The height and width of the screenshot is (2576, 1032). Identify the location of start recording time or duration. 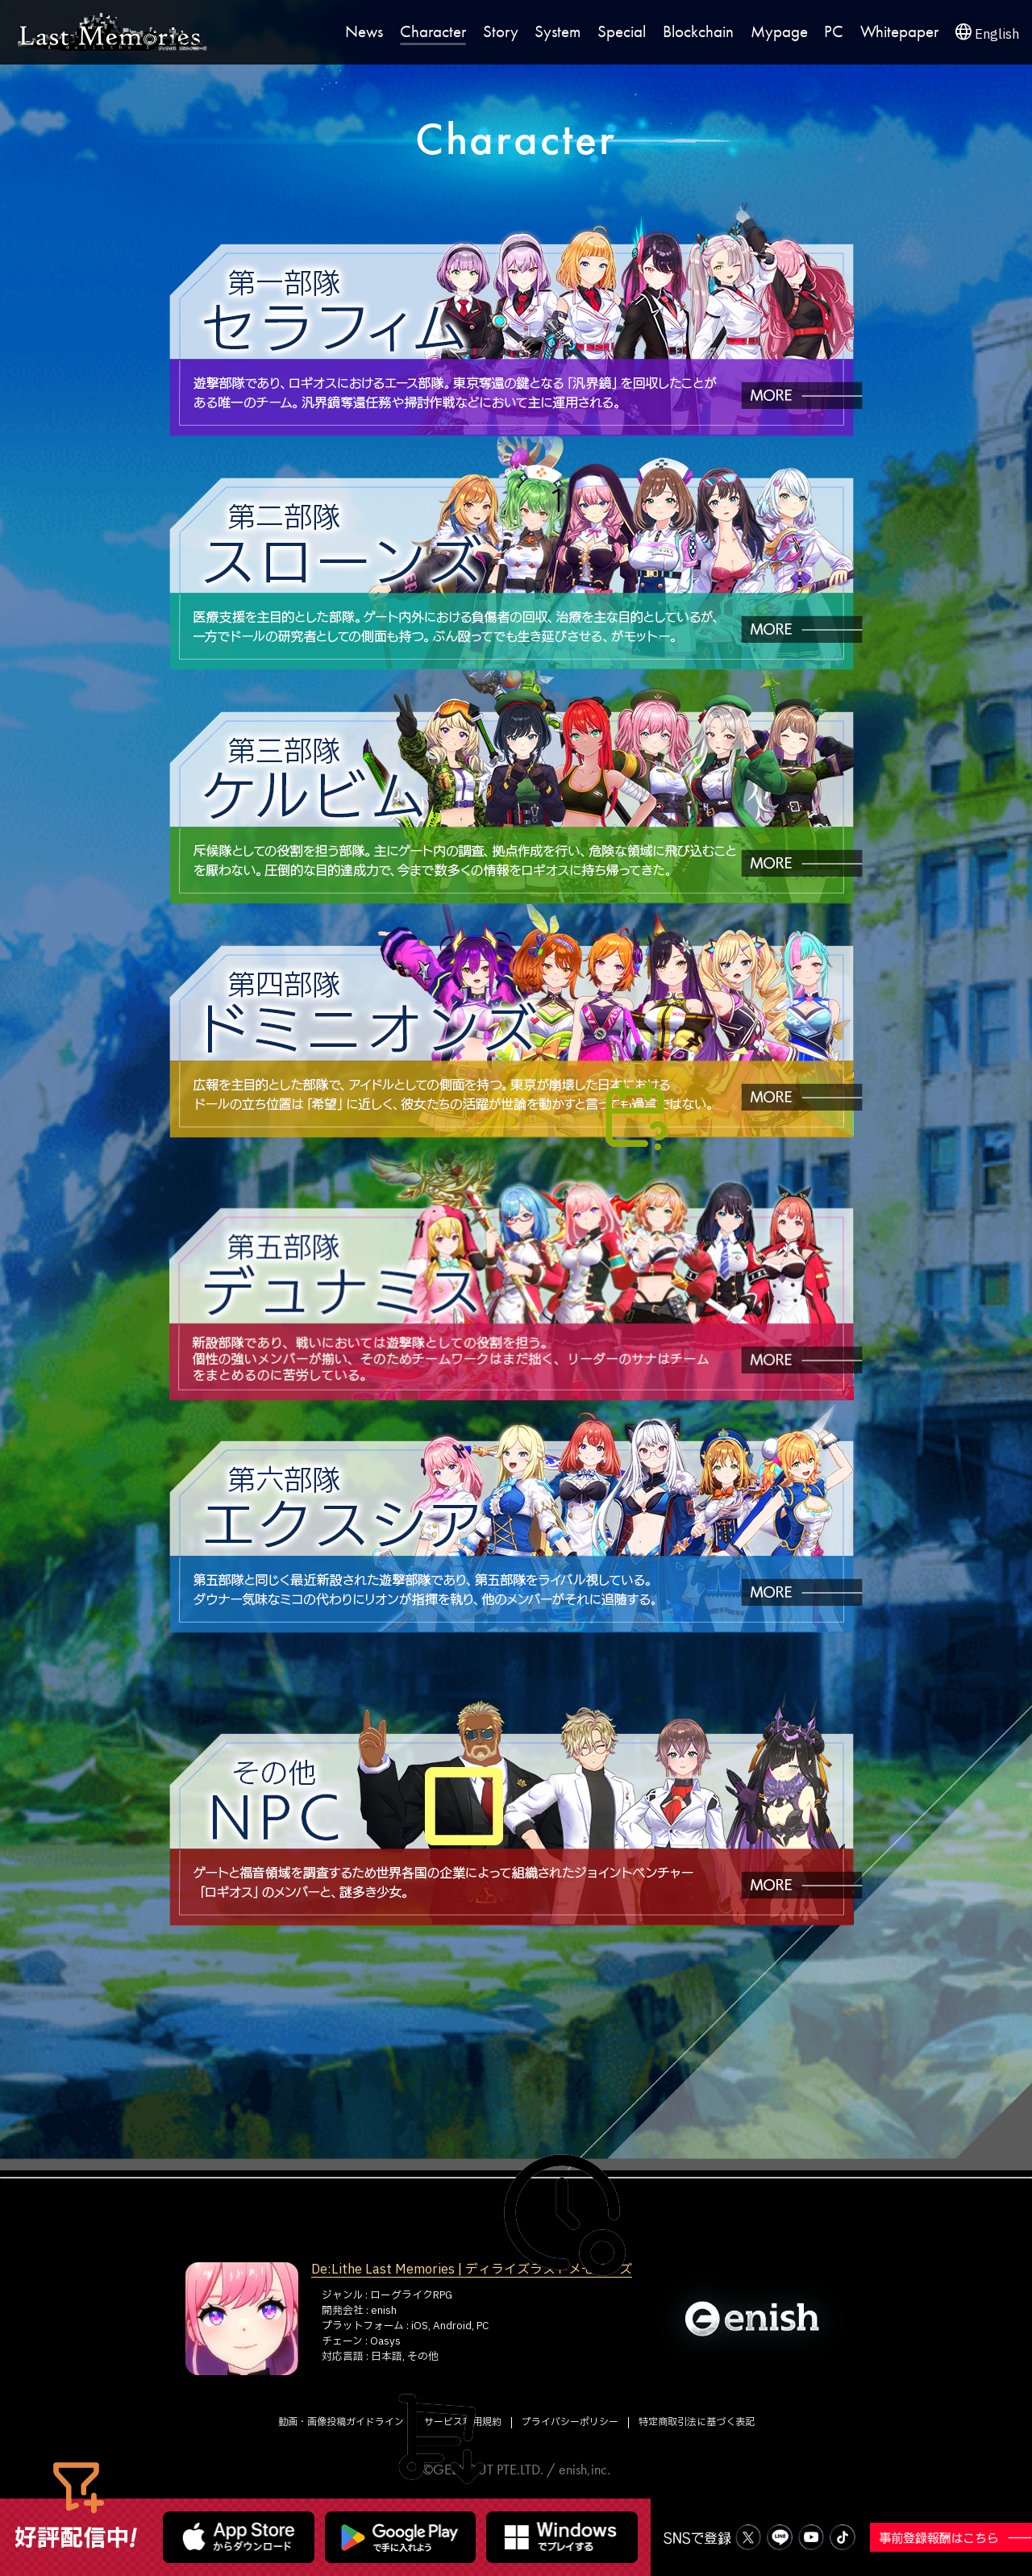
(562, 2212).